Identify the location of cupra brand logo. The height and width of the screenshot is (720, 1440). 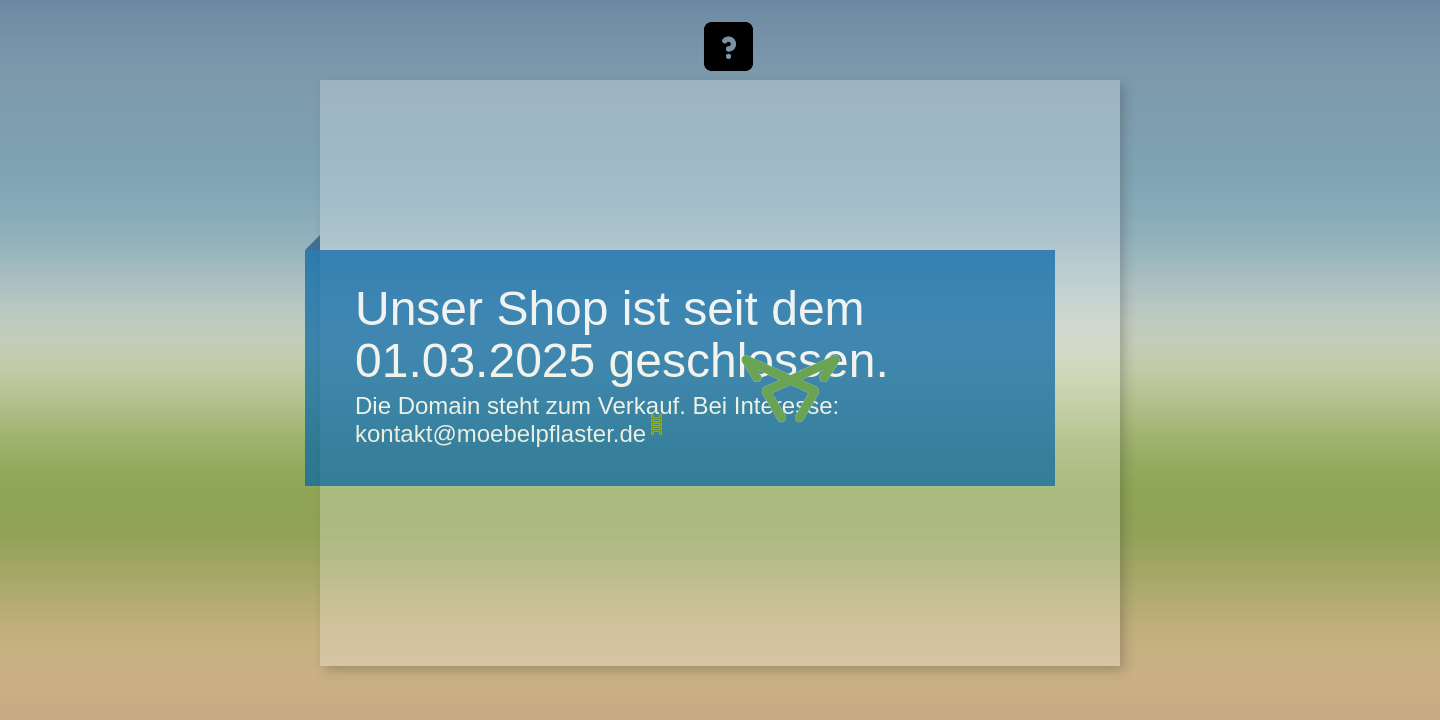
(790, 386).